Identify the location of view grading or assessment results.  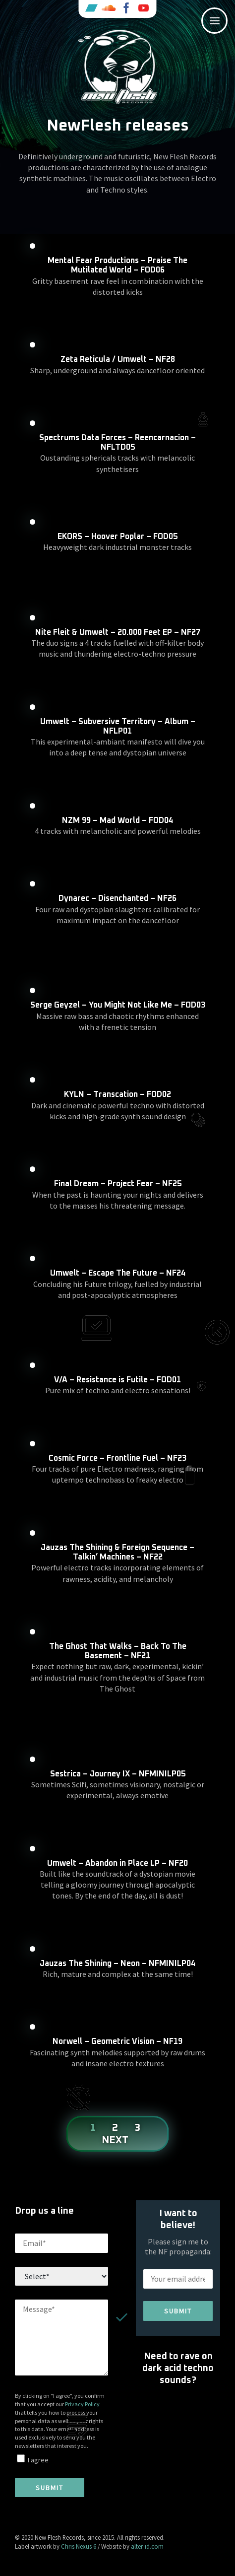
(77, 2426).